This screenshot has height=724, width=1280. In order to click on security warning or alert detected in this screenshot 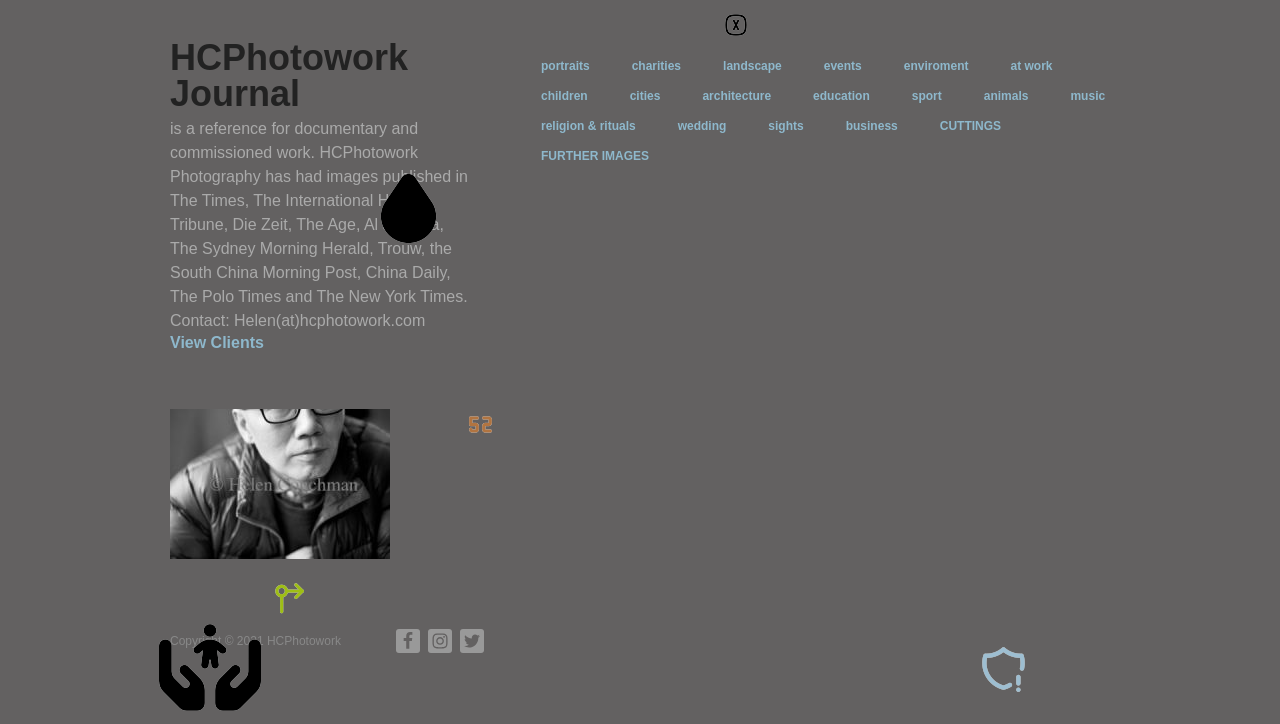, I will do `click(1003, 668)`.